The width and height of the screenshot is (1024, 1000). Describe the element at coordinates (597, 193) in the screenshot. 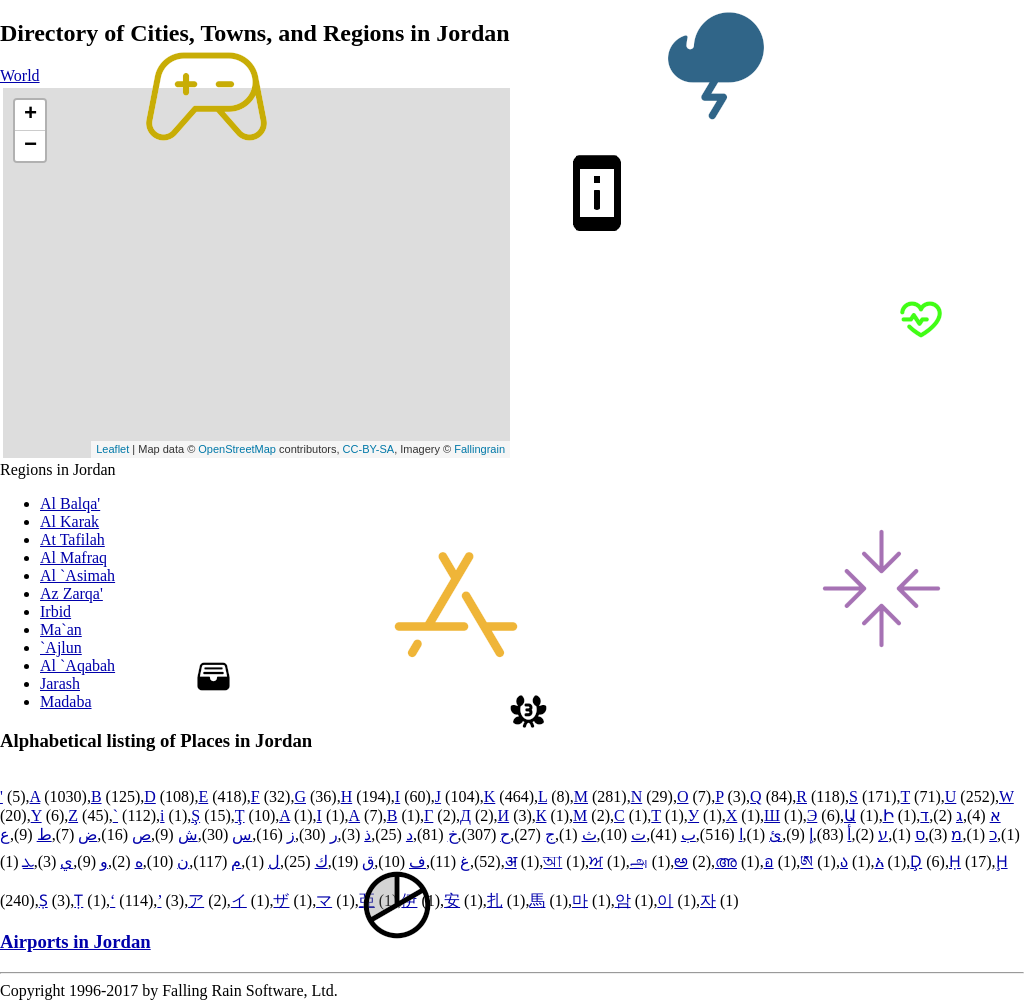

I see `view device information` at that location.